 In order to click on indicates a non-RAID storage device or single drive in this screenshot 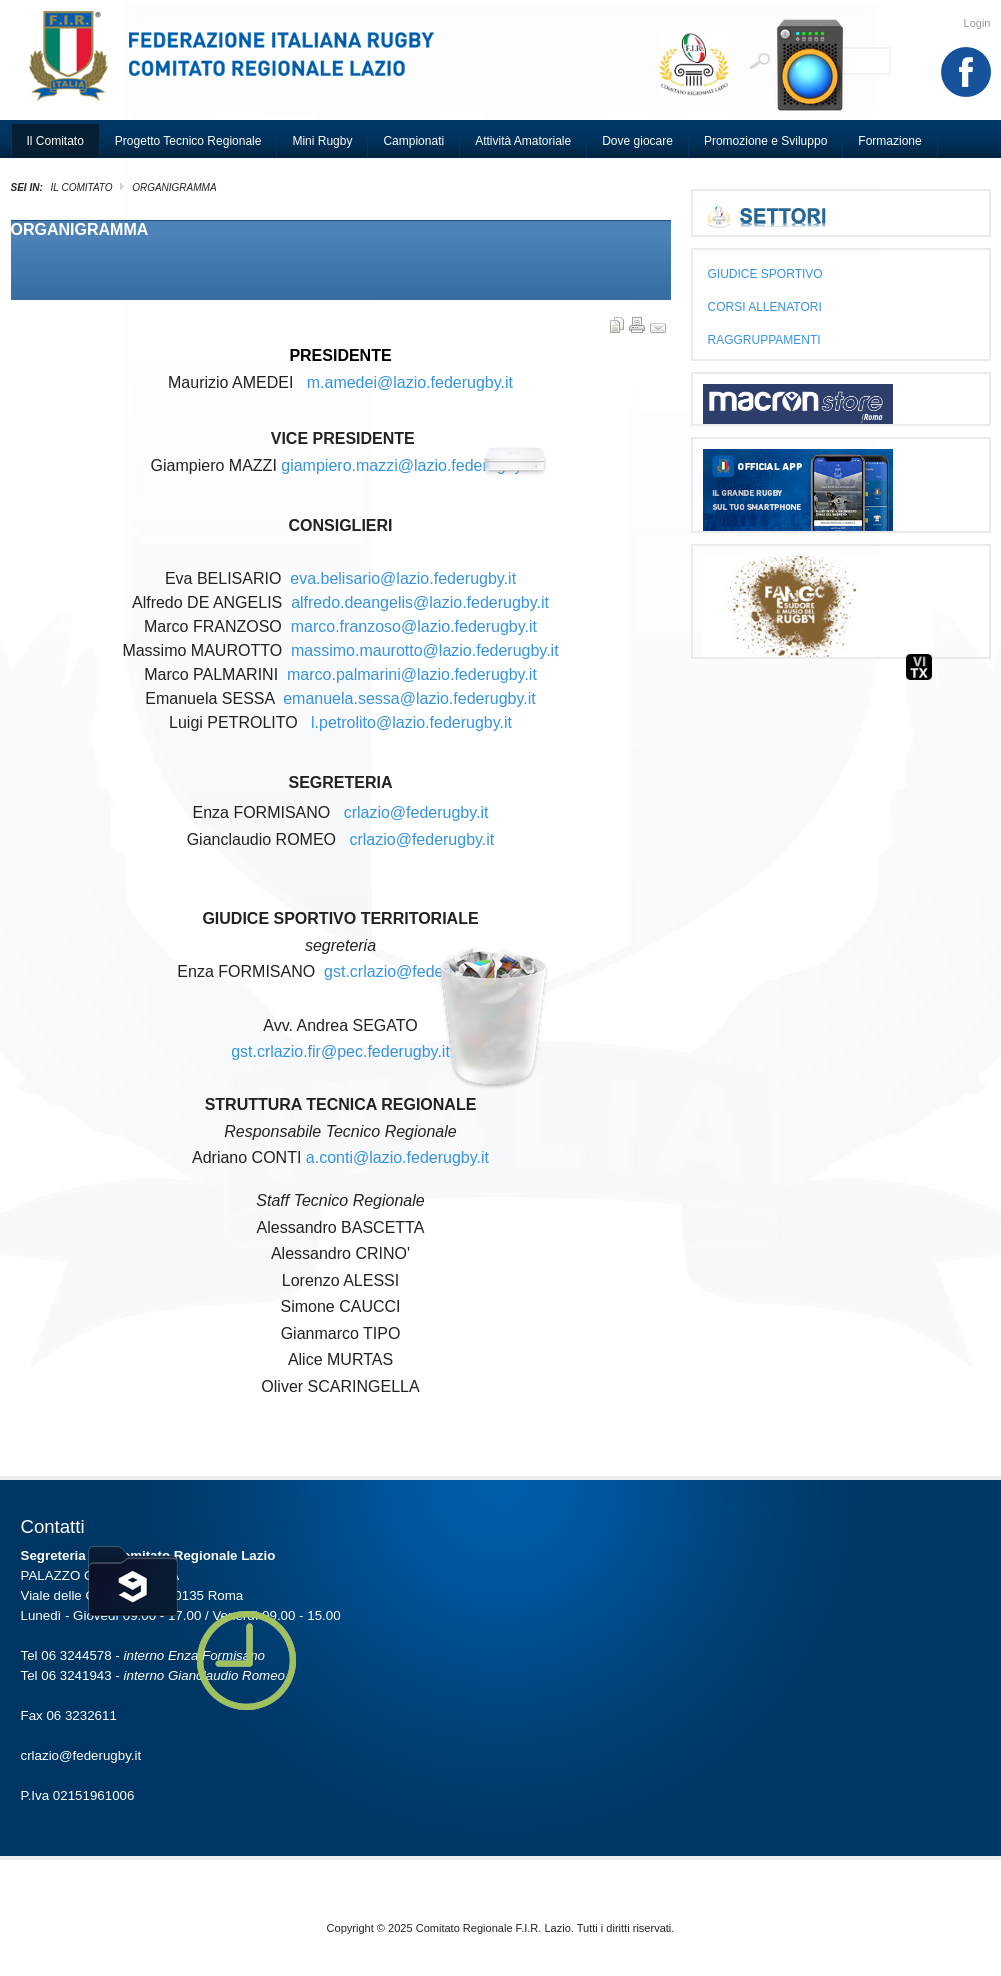, I will do `click(810, 65)`.